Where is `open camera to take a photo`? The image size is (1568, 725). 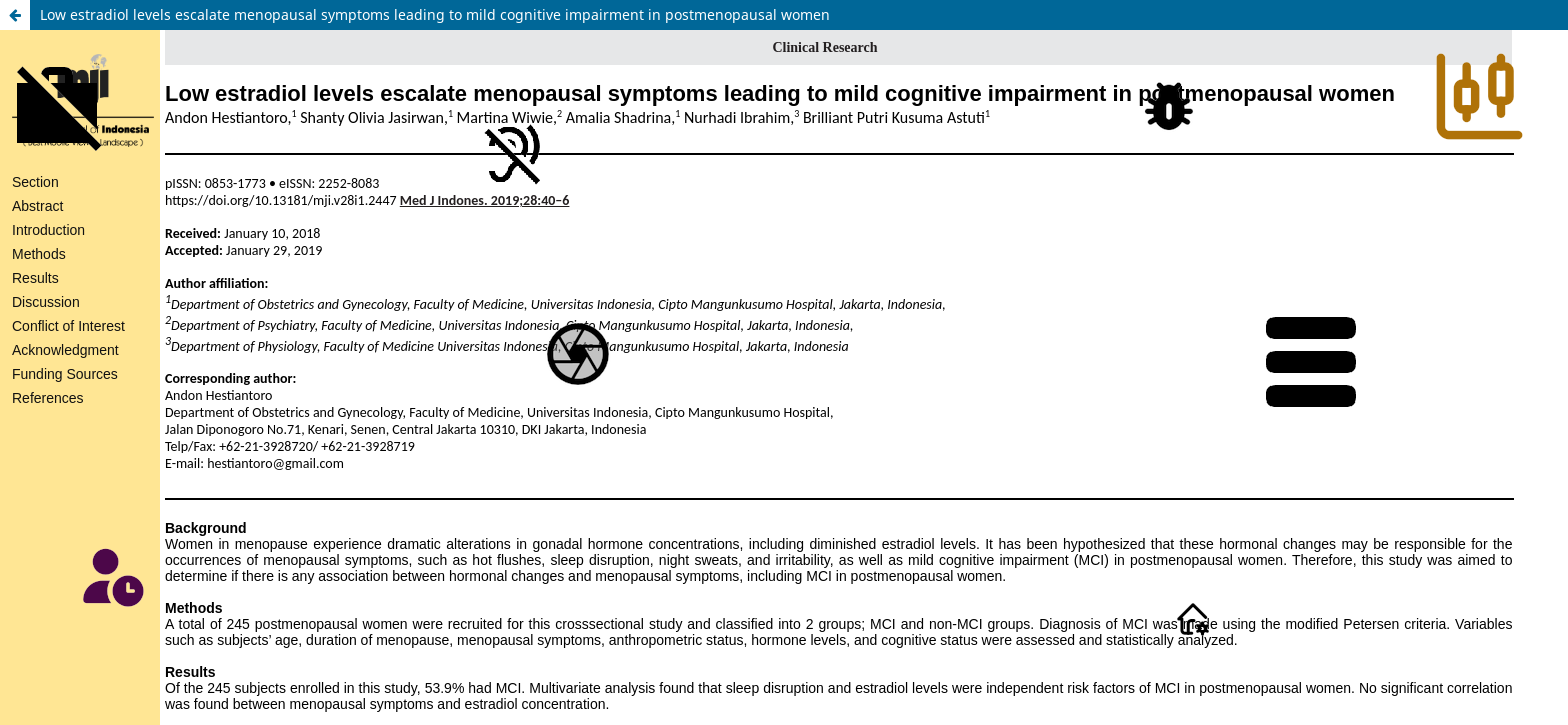 open camera to take a photo is located at coordinates (578, 354).